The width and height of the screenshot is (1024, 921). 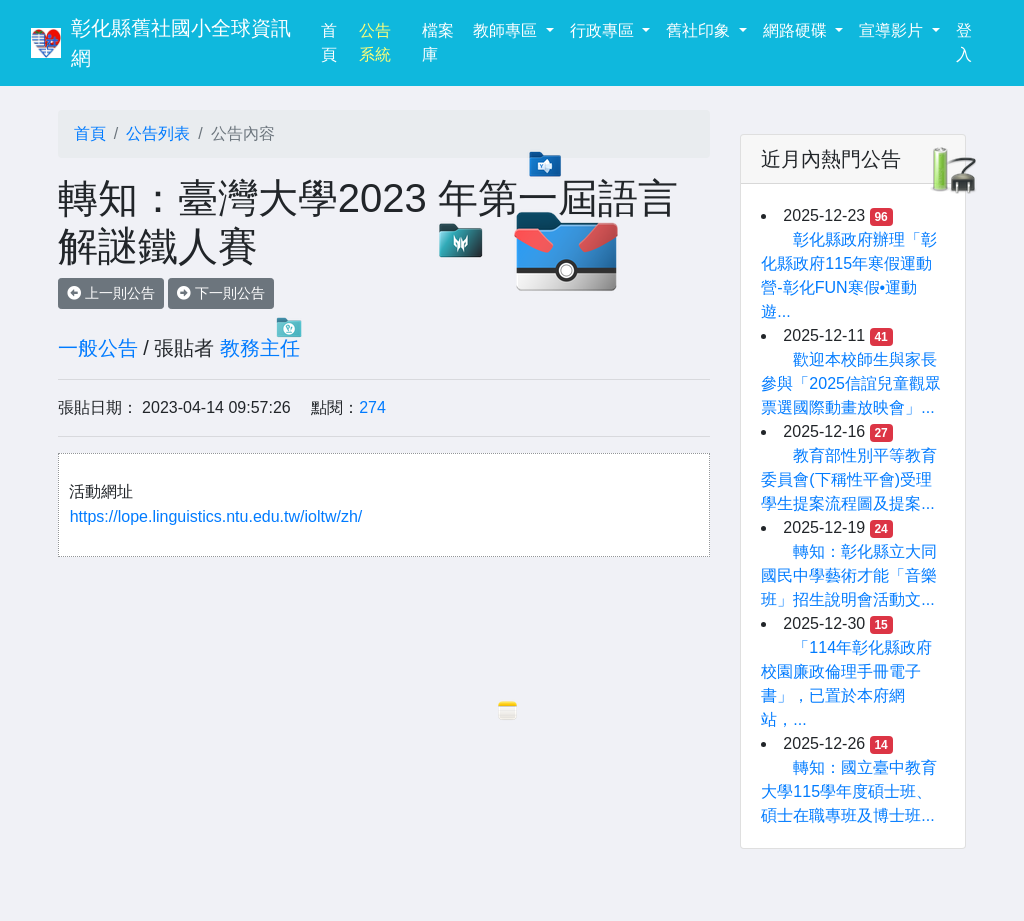 I want to click on open microsoft yammer files folder, so click(x=545, y=165).